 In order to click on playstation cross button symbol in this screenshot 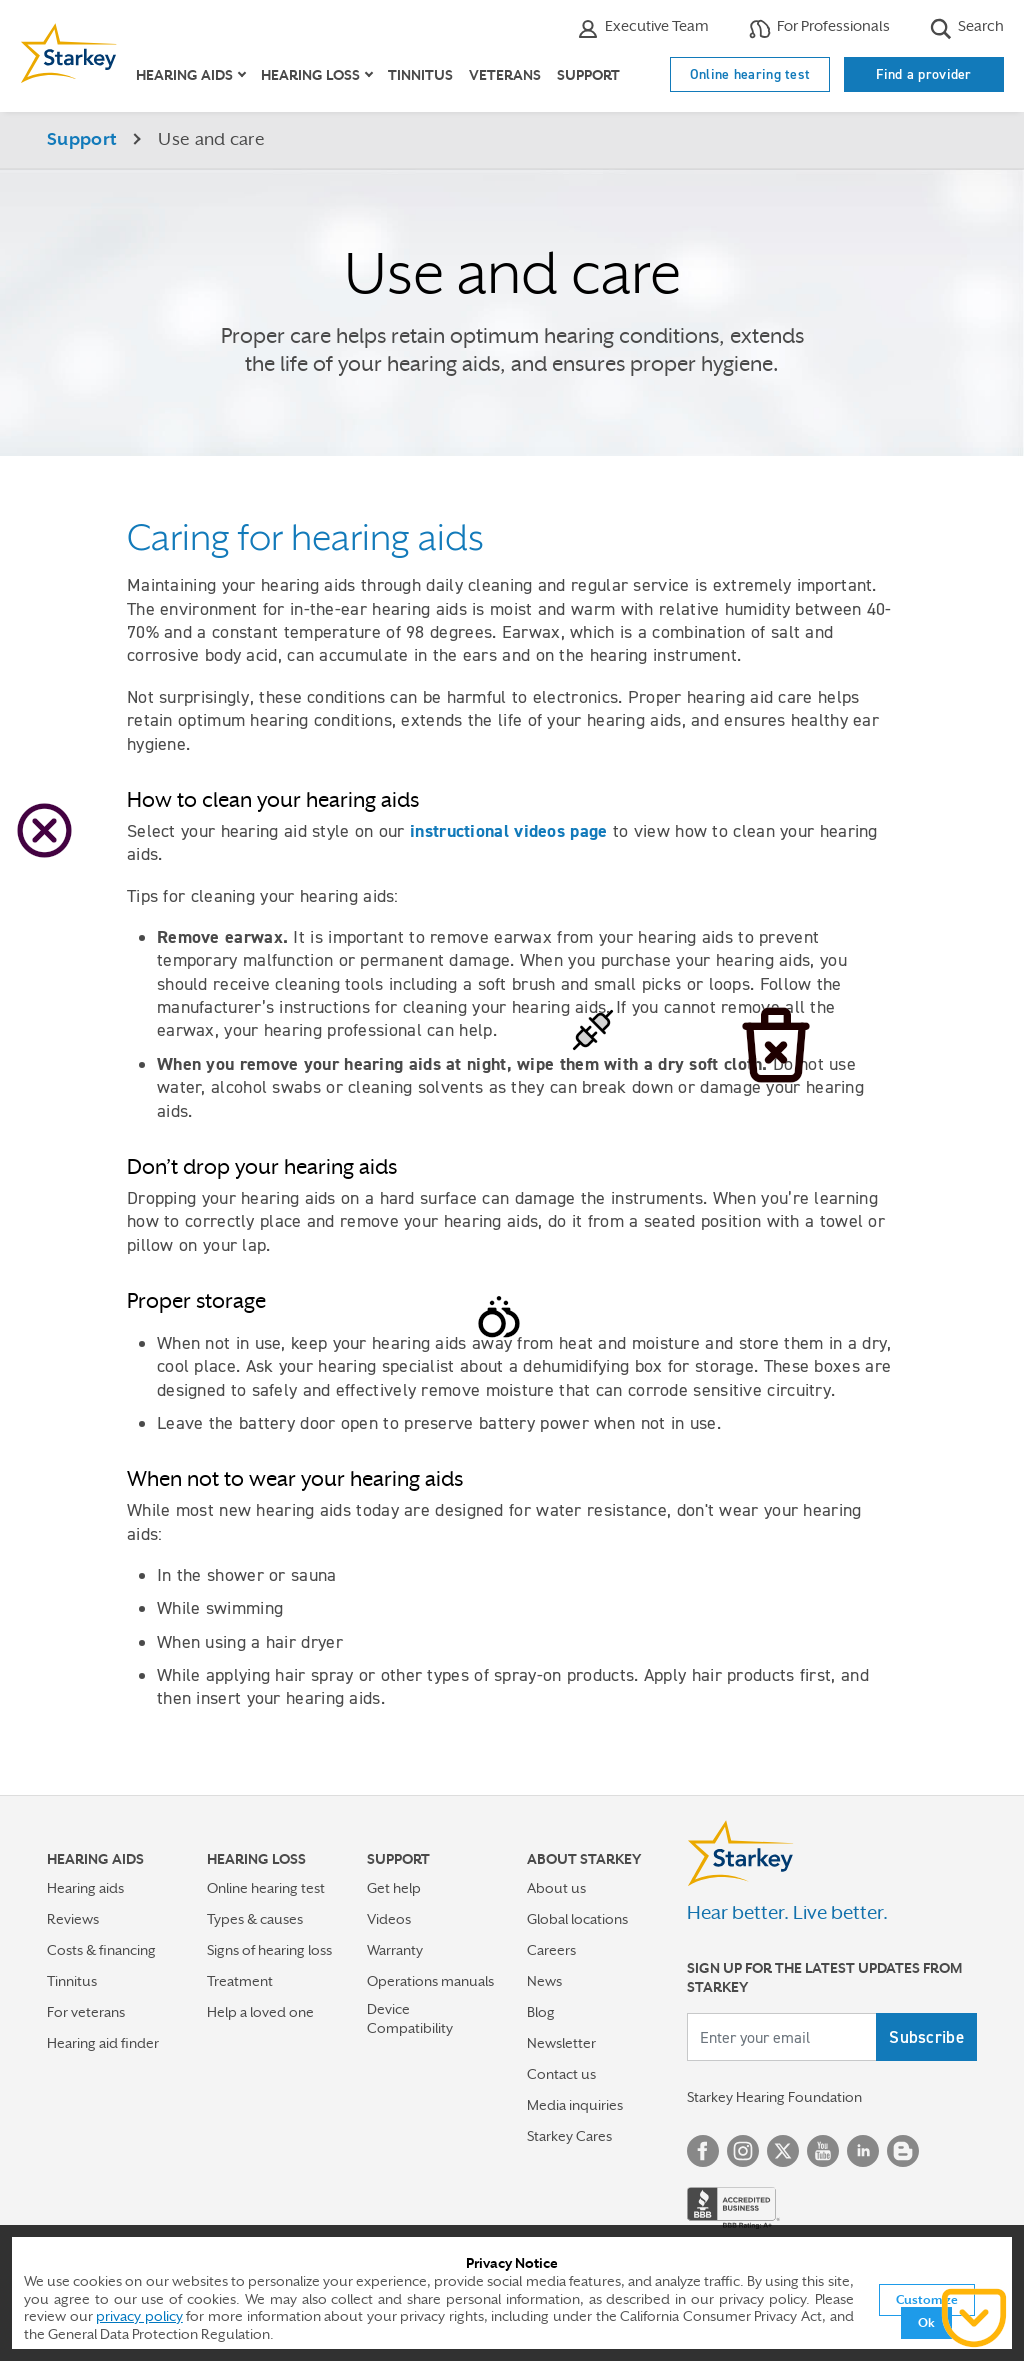, I will do `click(44, 830)`.